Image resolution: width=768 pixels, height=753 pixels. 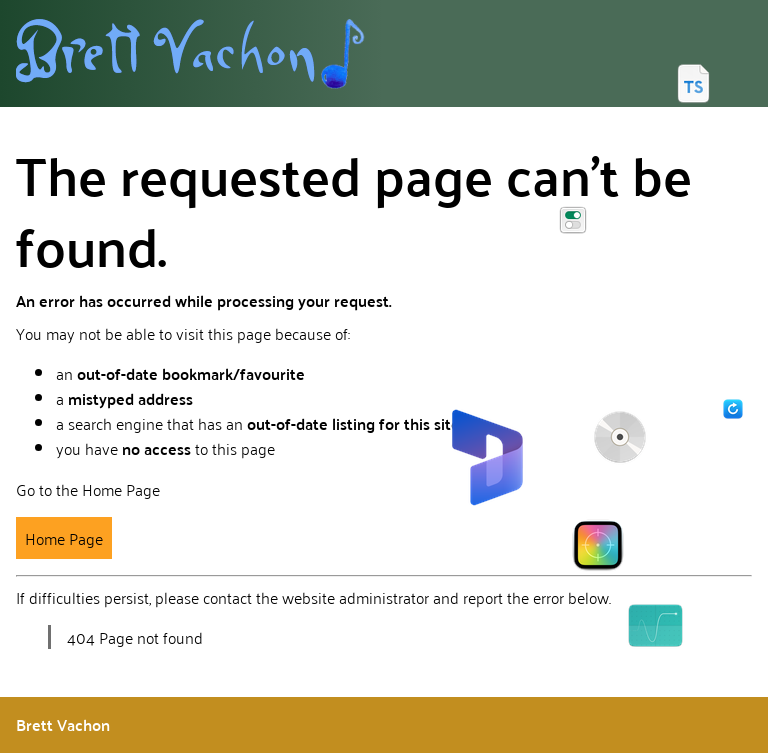 What do you see at coordinates (693, 83) in the screenshot?
I see `a typescript source code file` at bounding box center [693, 83].